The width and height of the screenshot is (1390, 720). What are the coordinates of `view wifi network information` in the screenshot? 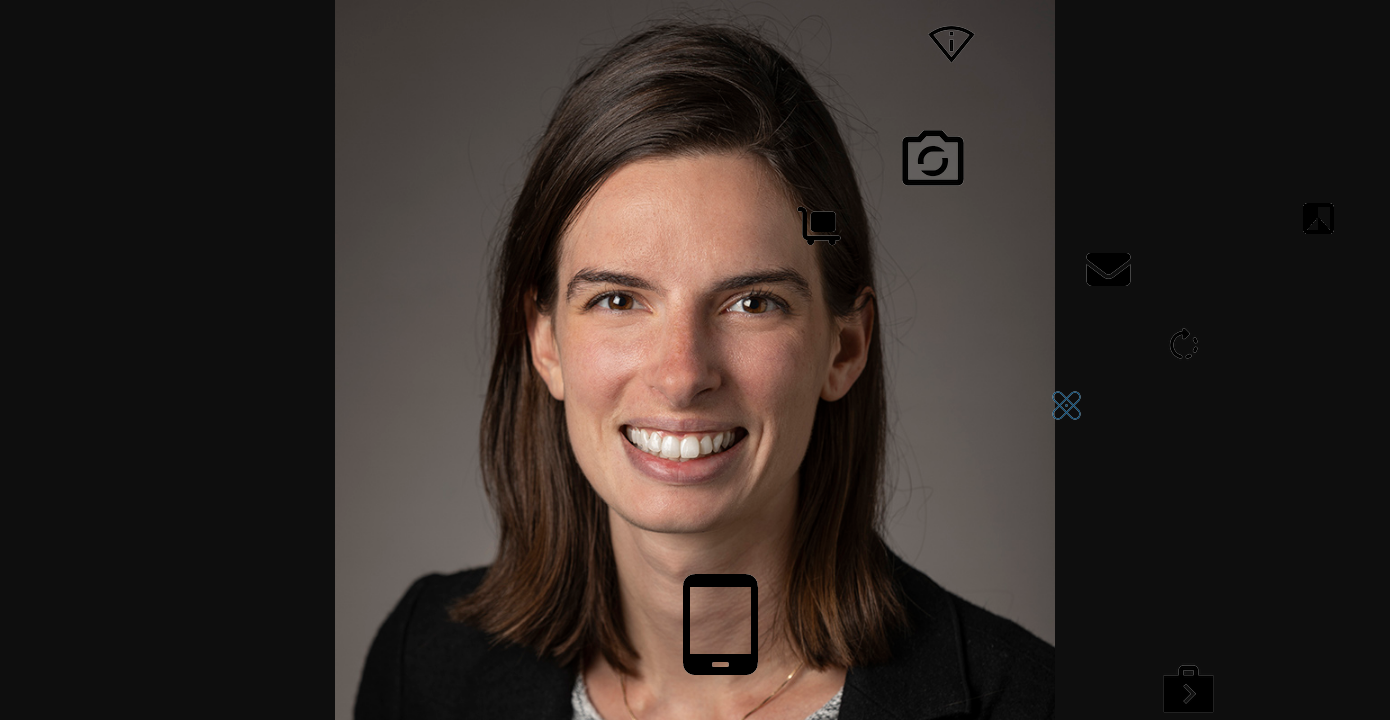 It's located at (951, 43).